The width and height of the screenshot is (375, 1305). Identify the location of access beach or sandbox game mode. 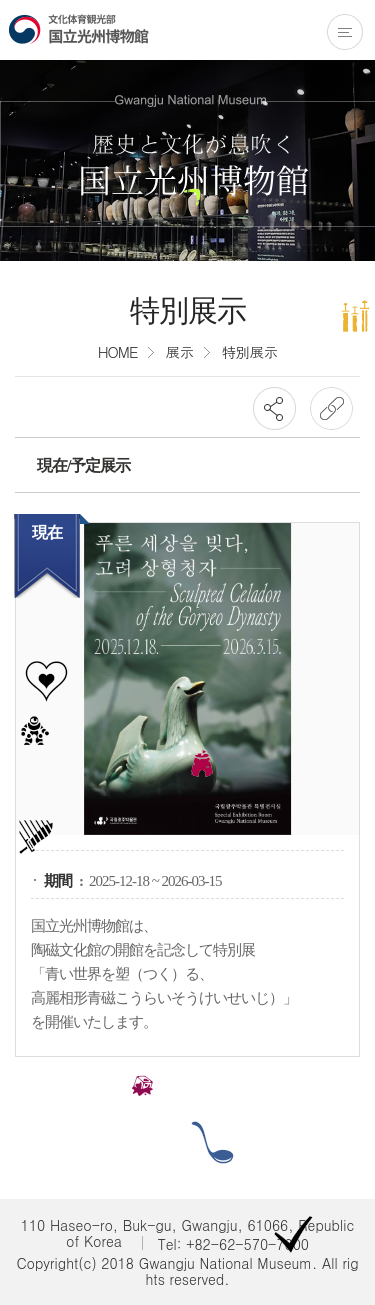
(202, 763).